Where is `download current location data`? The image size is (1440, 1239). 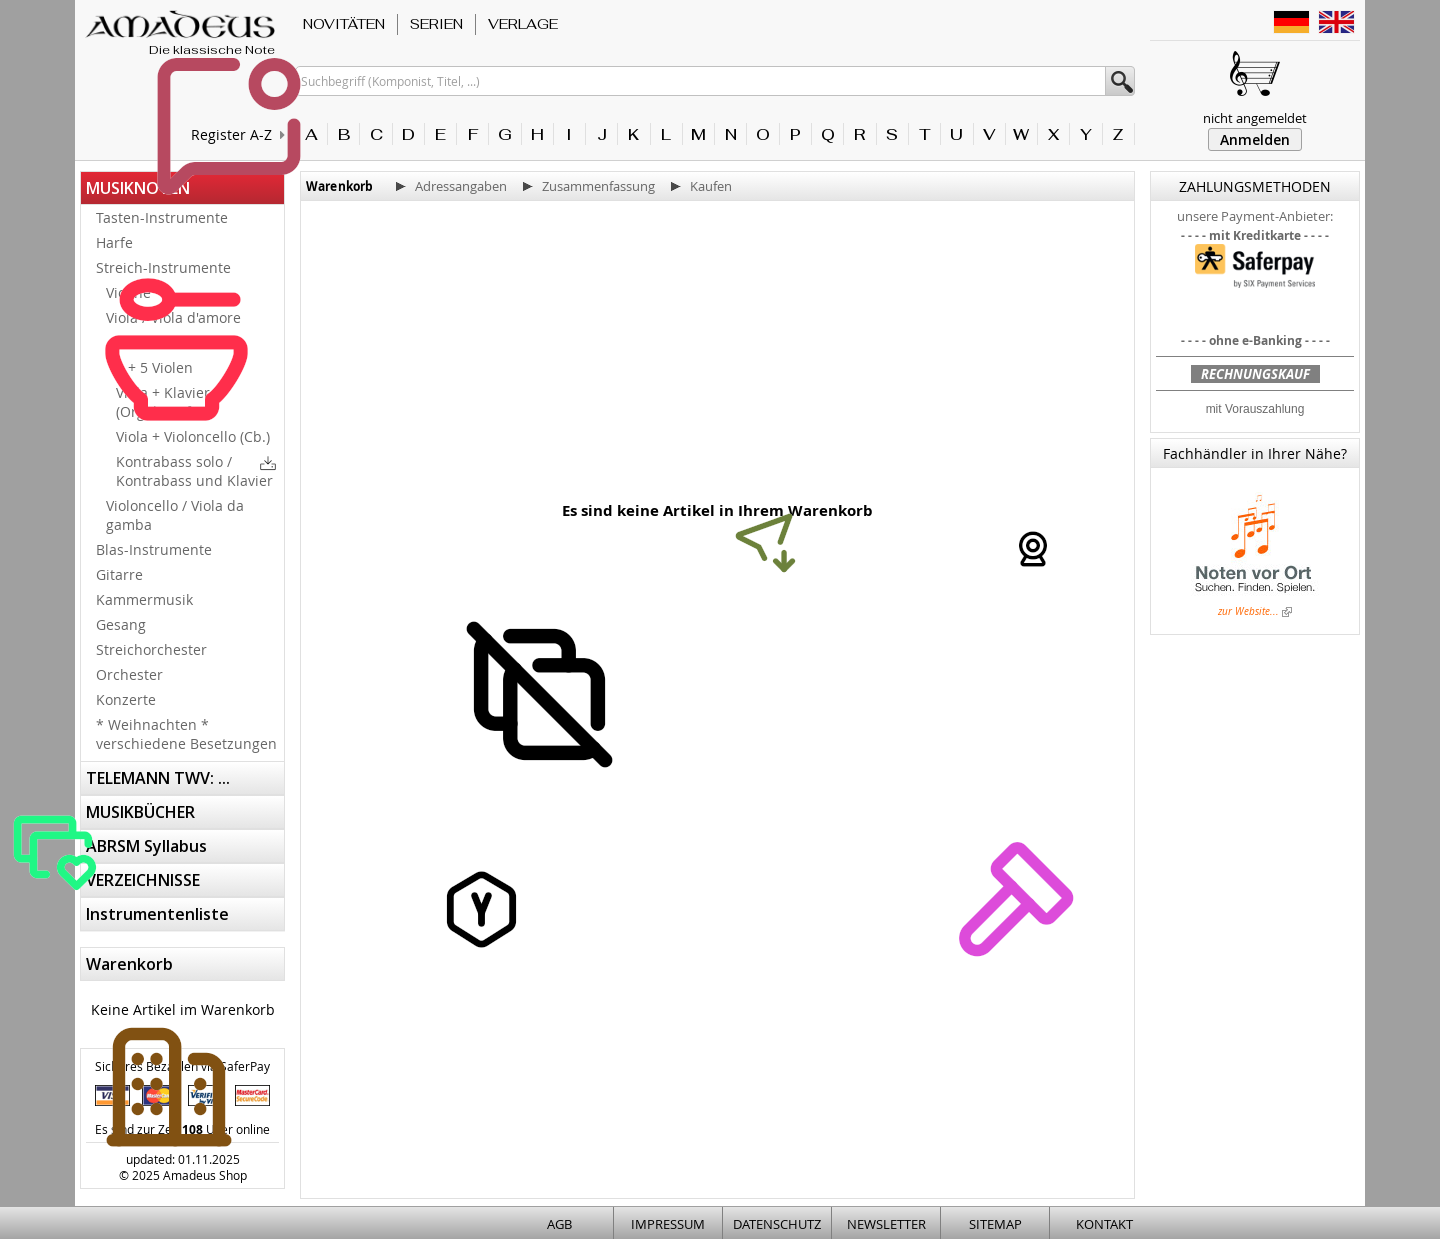
download current location data is located at coordinates (764, 541).